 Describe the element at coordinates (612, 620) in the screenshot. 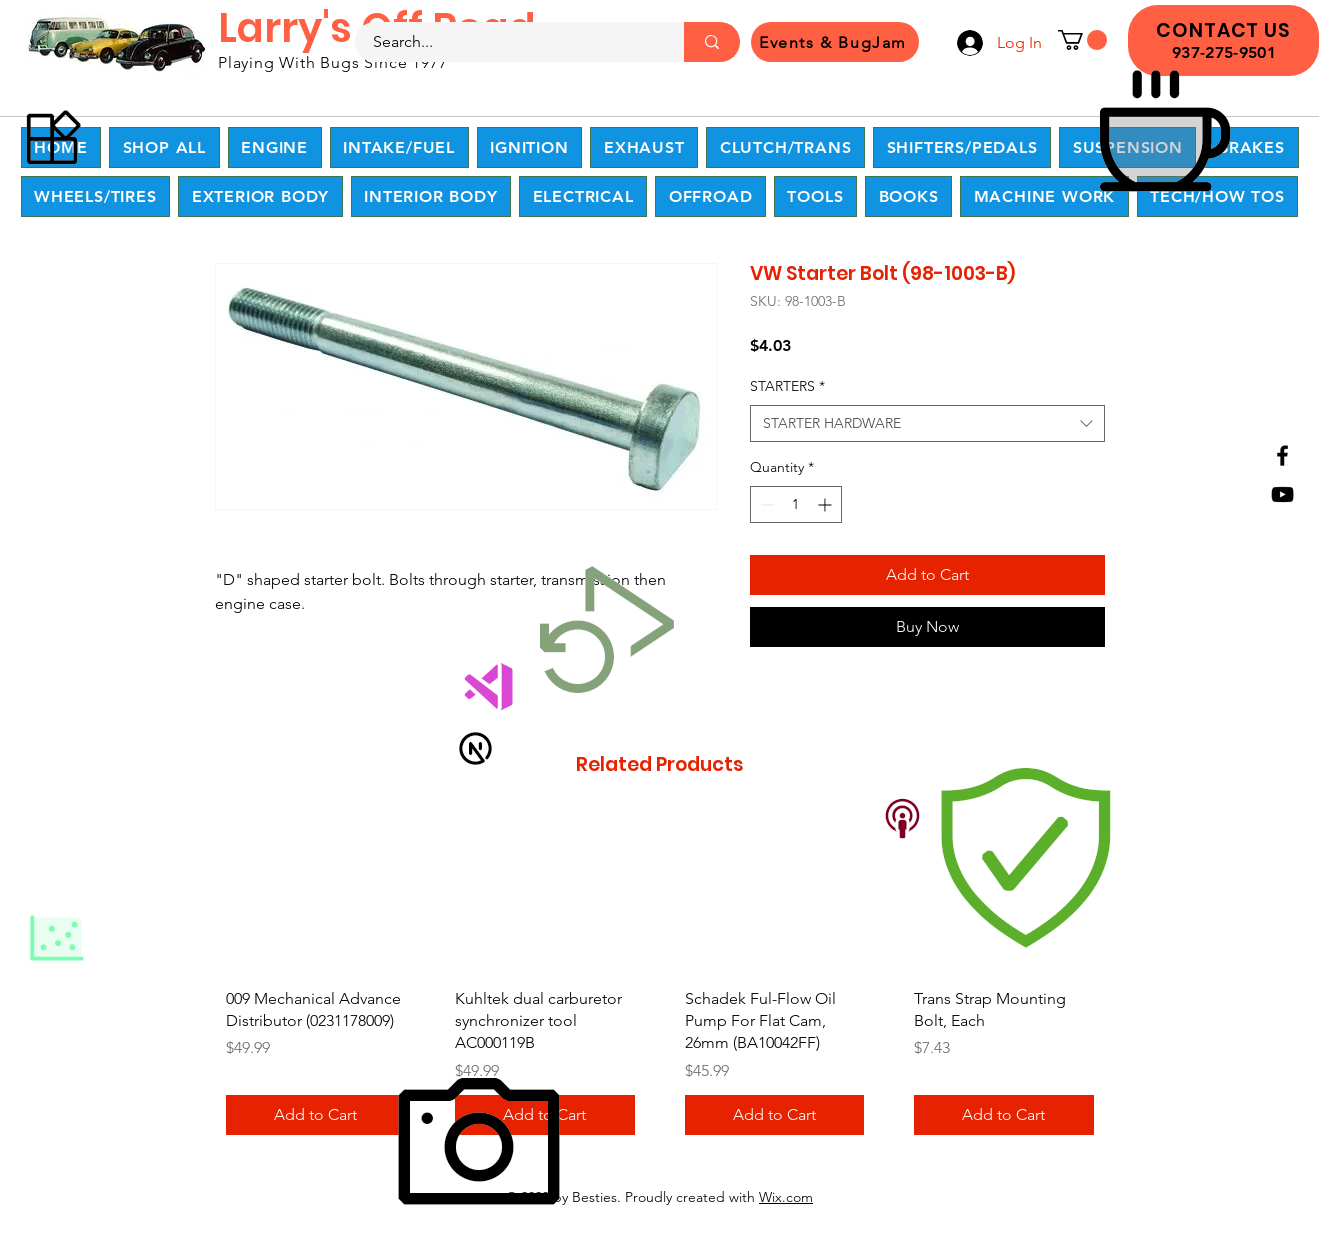

I see `rerun the current debug session` at that location.